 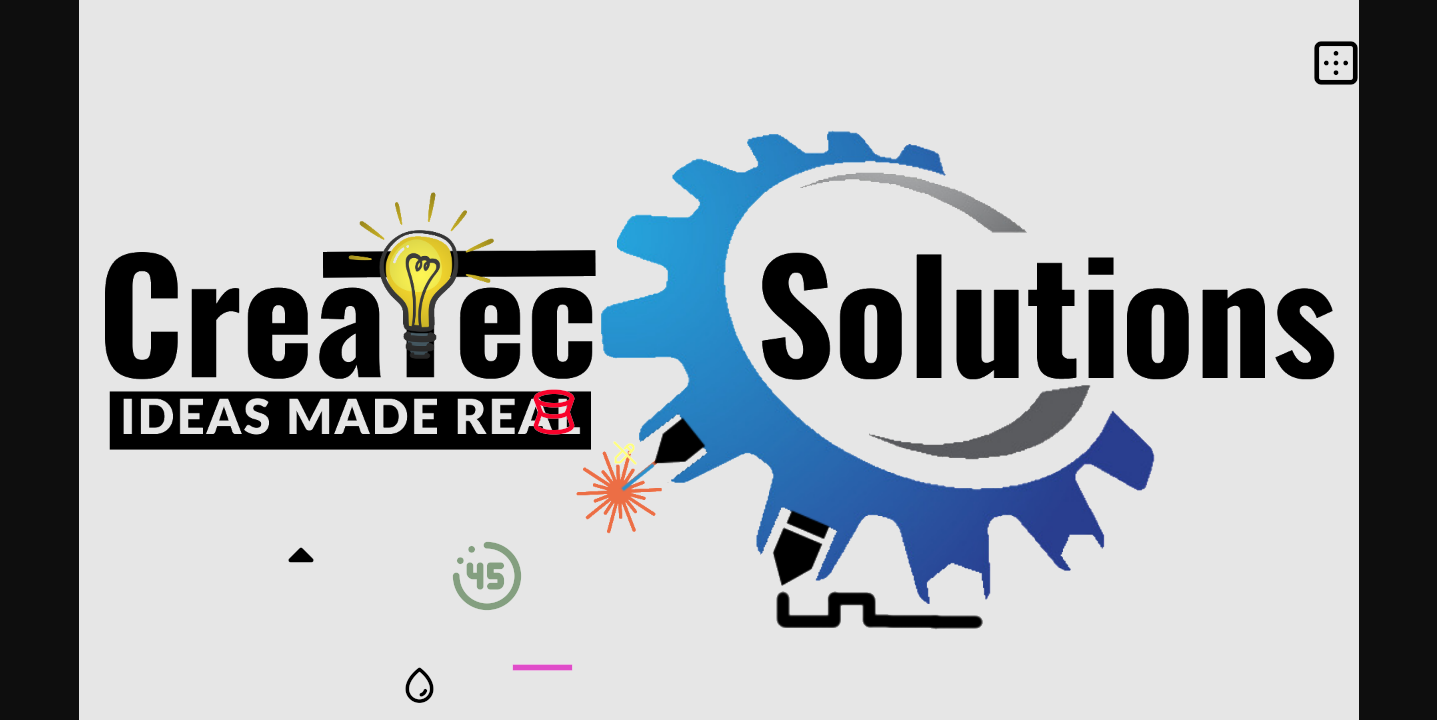 I want to click on collapse an expanded section, so click(x=301, y=556).